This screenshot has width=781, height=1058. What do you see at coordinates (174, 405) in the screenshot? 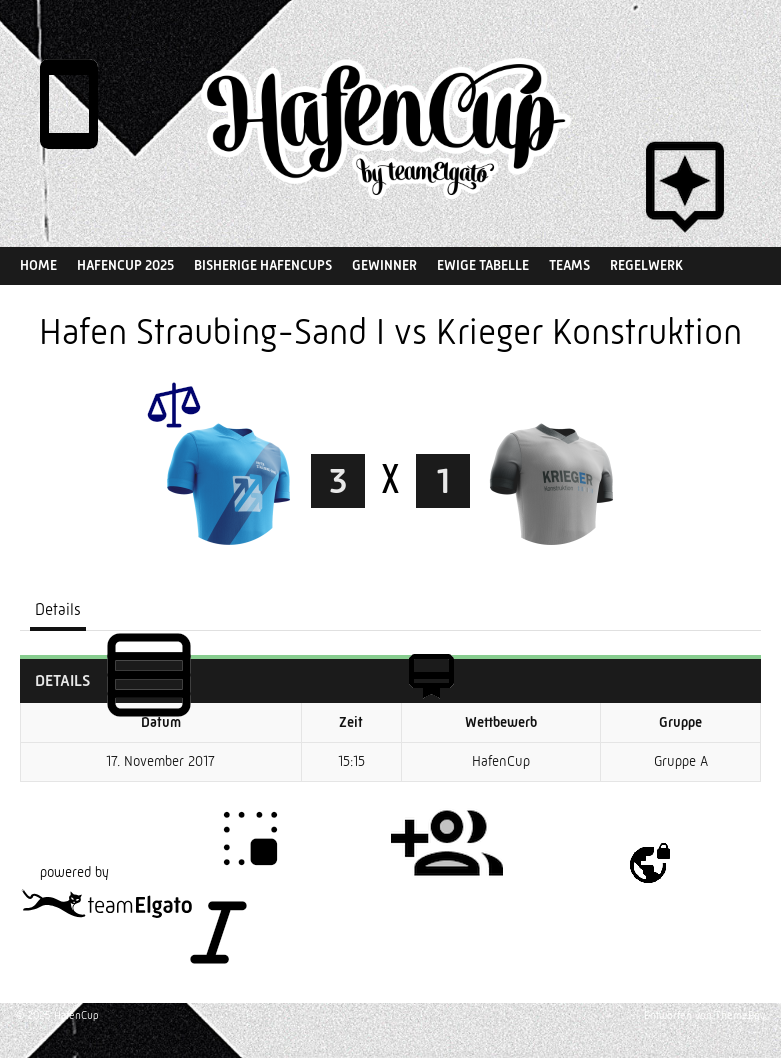
I see `compare items or options` at bounding box center [174, 405].